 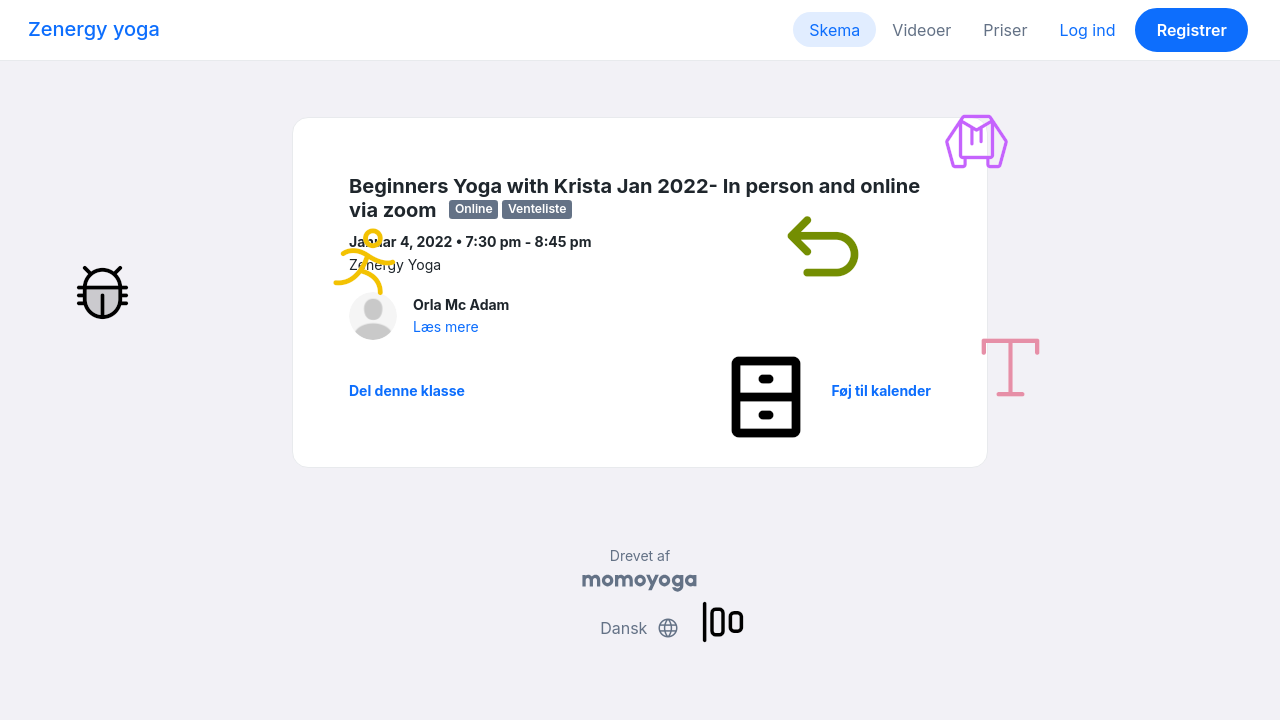 What do you see at coordinates (365, 260) in the screenshot?
I see `start a run or workout activity` at bounding box center [365, 260].